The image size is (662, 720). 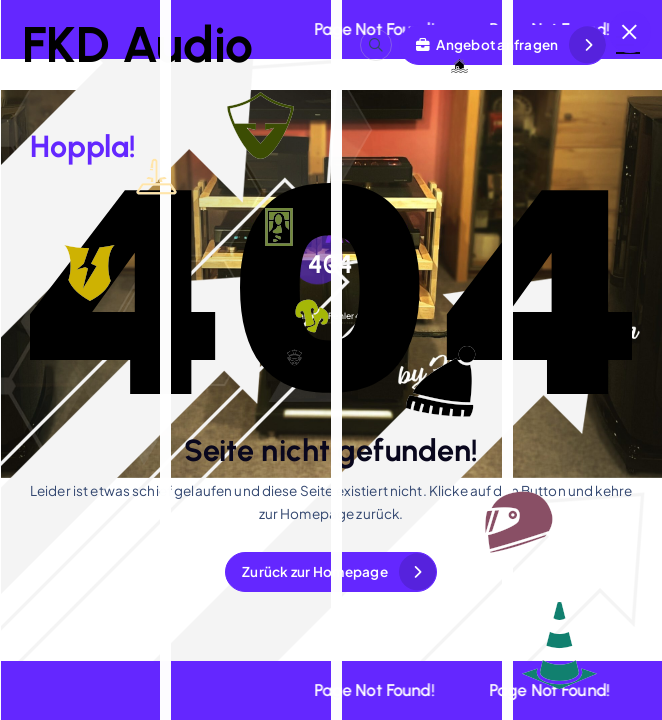 I want to click on indicates flood warning or alert, so click(x=459, y=65).